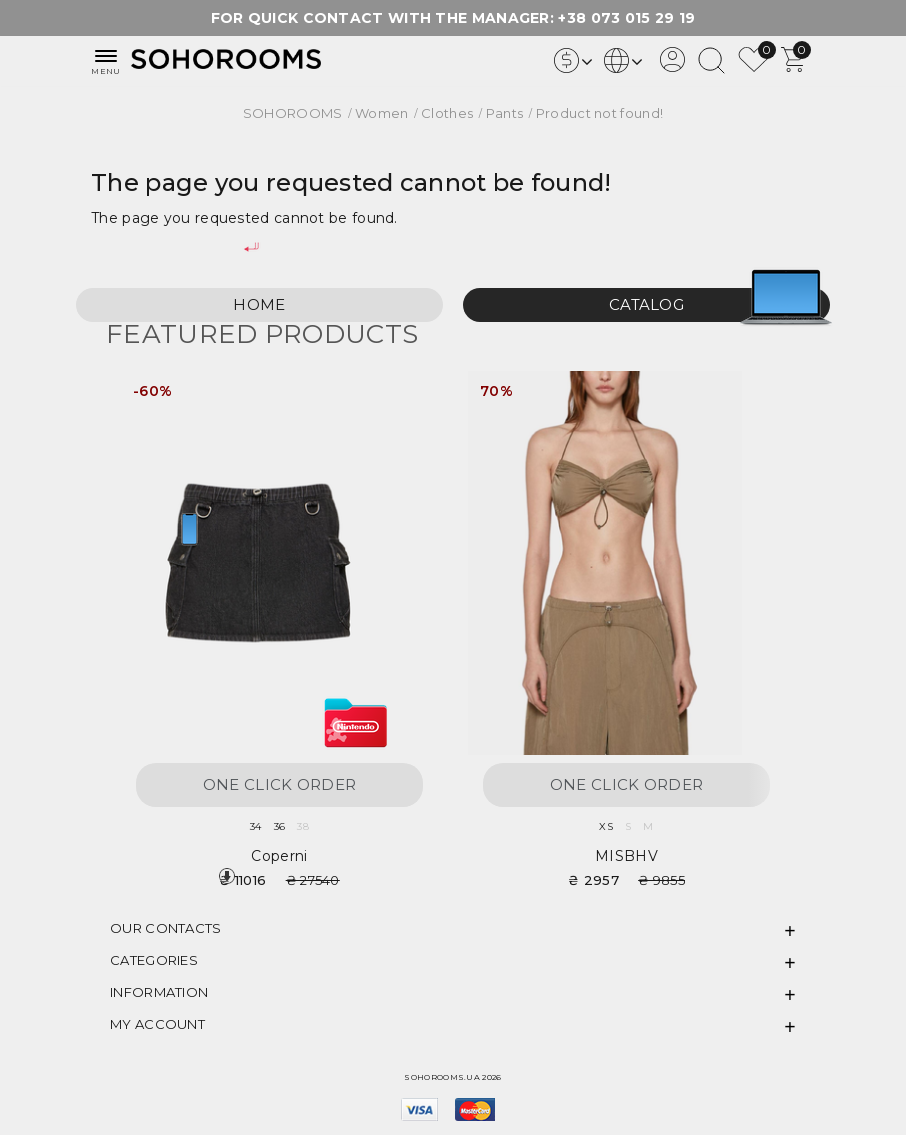 Image resolution: width=906 pixels, height=1135 pixels. I want to click on reply to all recipients of an email, so click(251, 247).